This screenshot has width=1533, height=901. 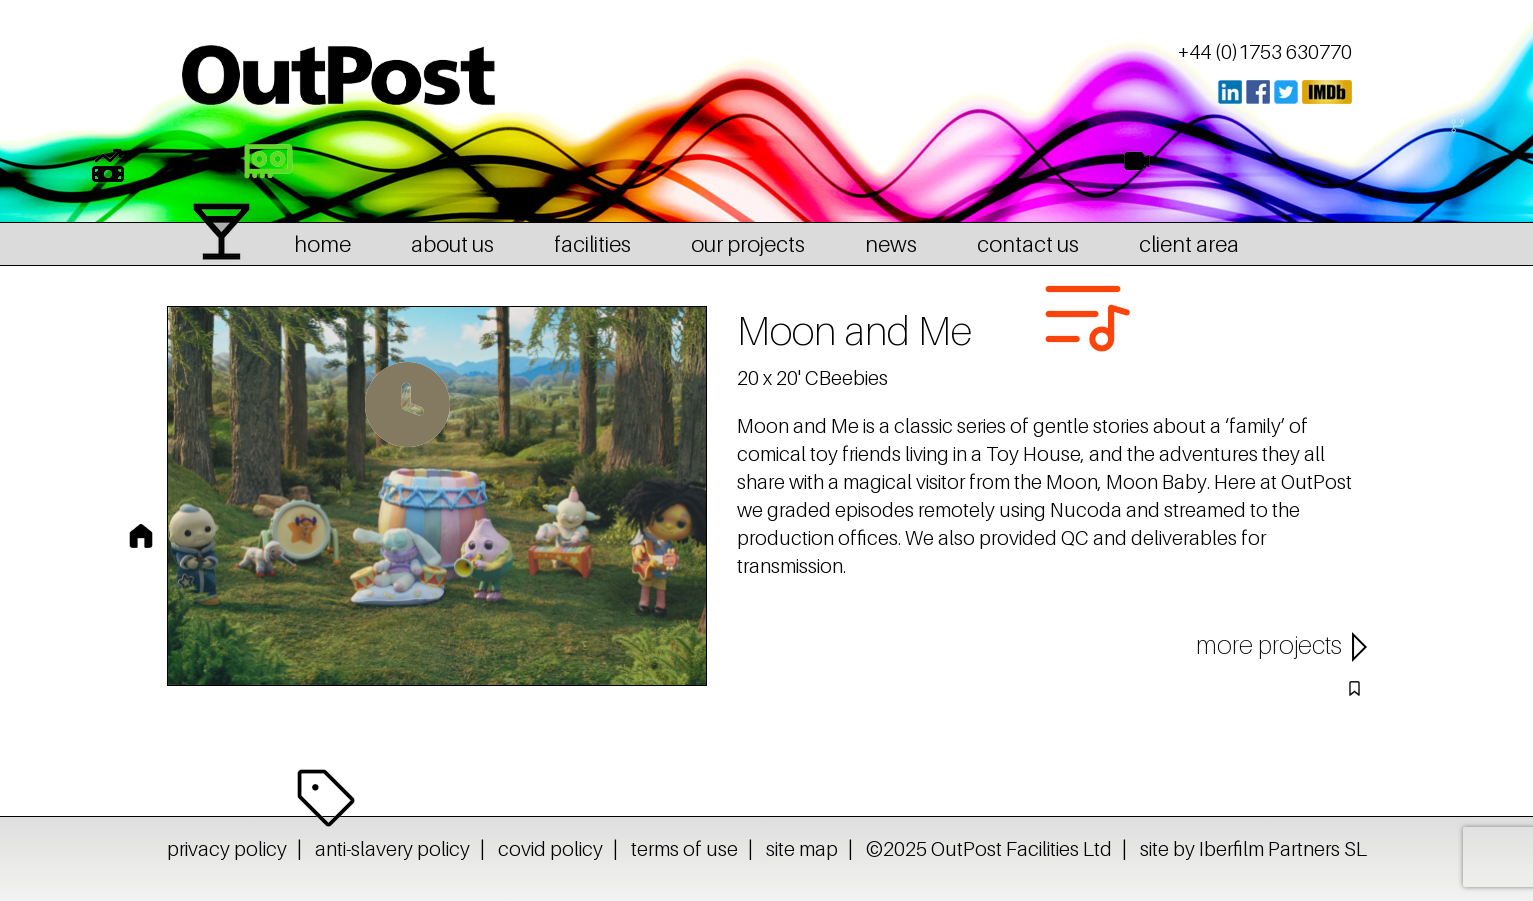 I want to click on start a video call, so click(x=1137, y=161).